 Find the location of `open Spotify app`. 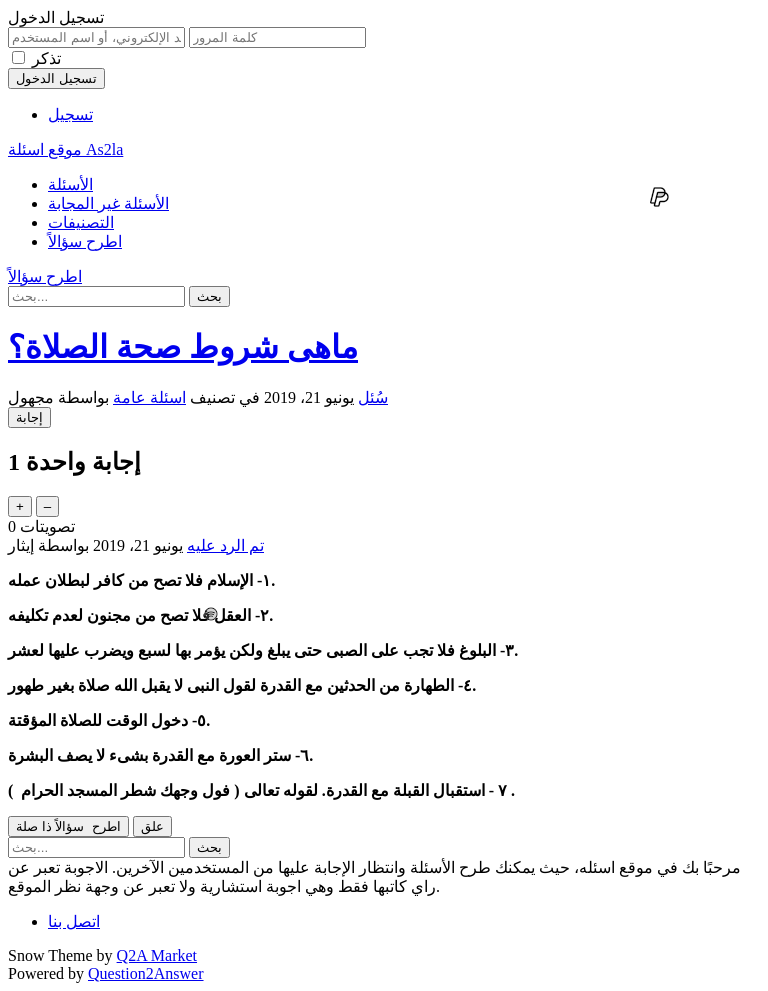

open Spotify app is located at coordinates (211, 614).